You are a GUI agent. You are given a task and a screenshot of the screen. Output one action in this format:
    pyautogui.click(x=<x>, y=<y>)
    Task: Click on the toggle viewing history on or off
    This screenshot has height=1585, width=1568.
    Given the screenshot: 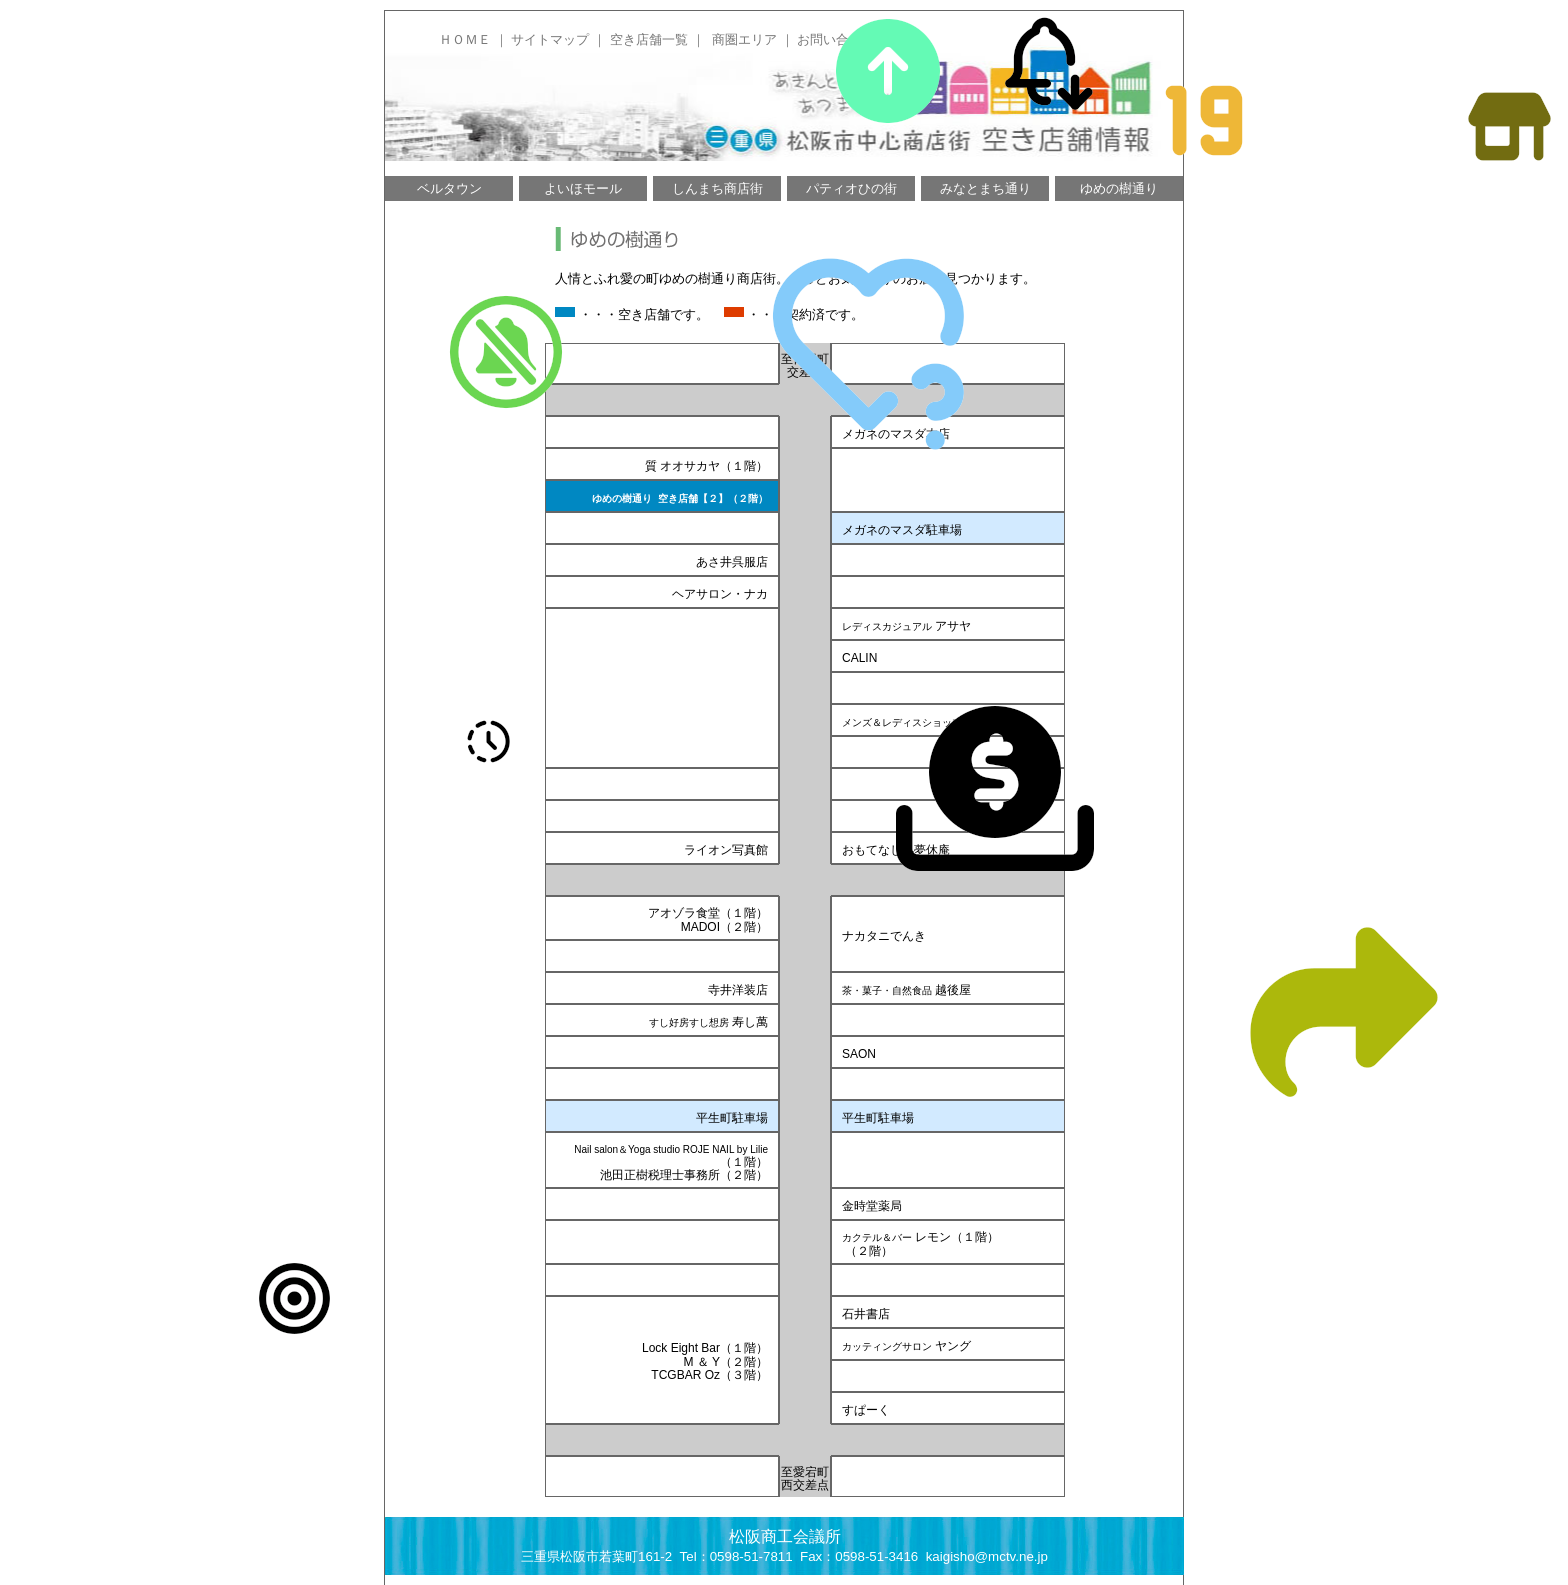 What is the action you would take?
    pyautogui.click(x=488, y=741)
    